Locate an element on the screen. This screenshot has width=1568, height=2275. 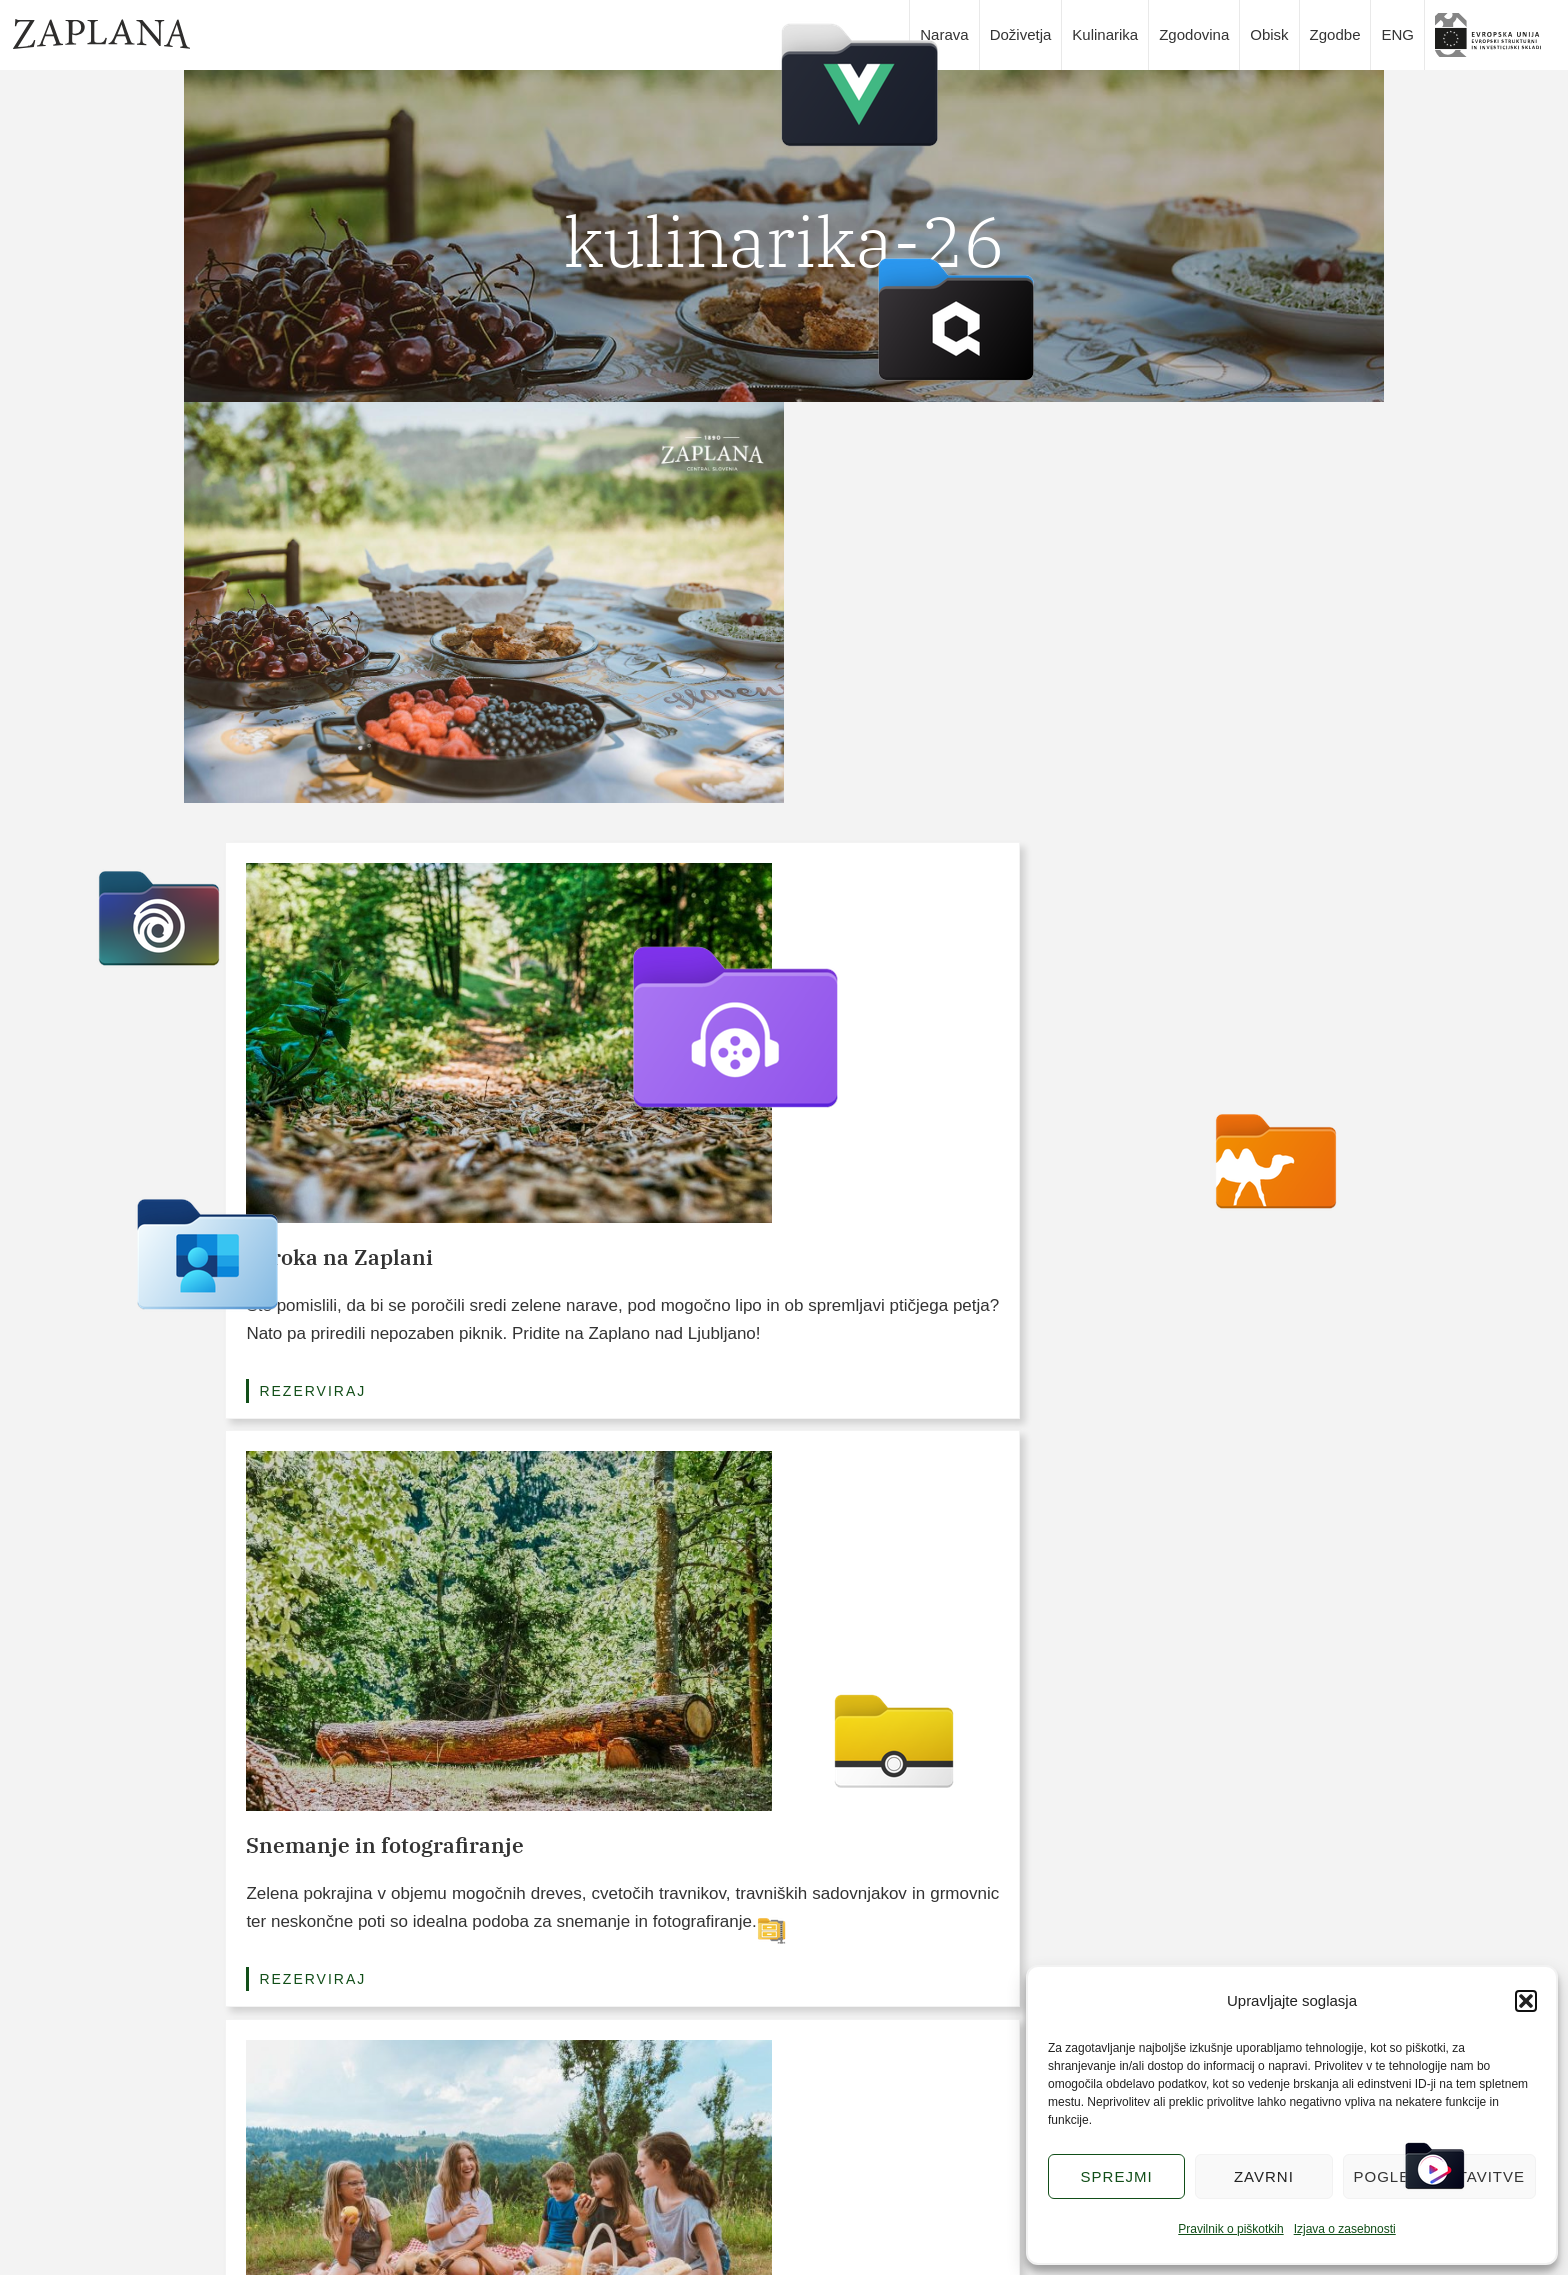
open folder containing Pokémon-related files is located at coordinates (893, 1744).